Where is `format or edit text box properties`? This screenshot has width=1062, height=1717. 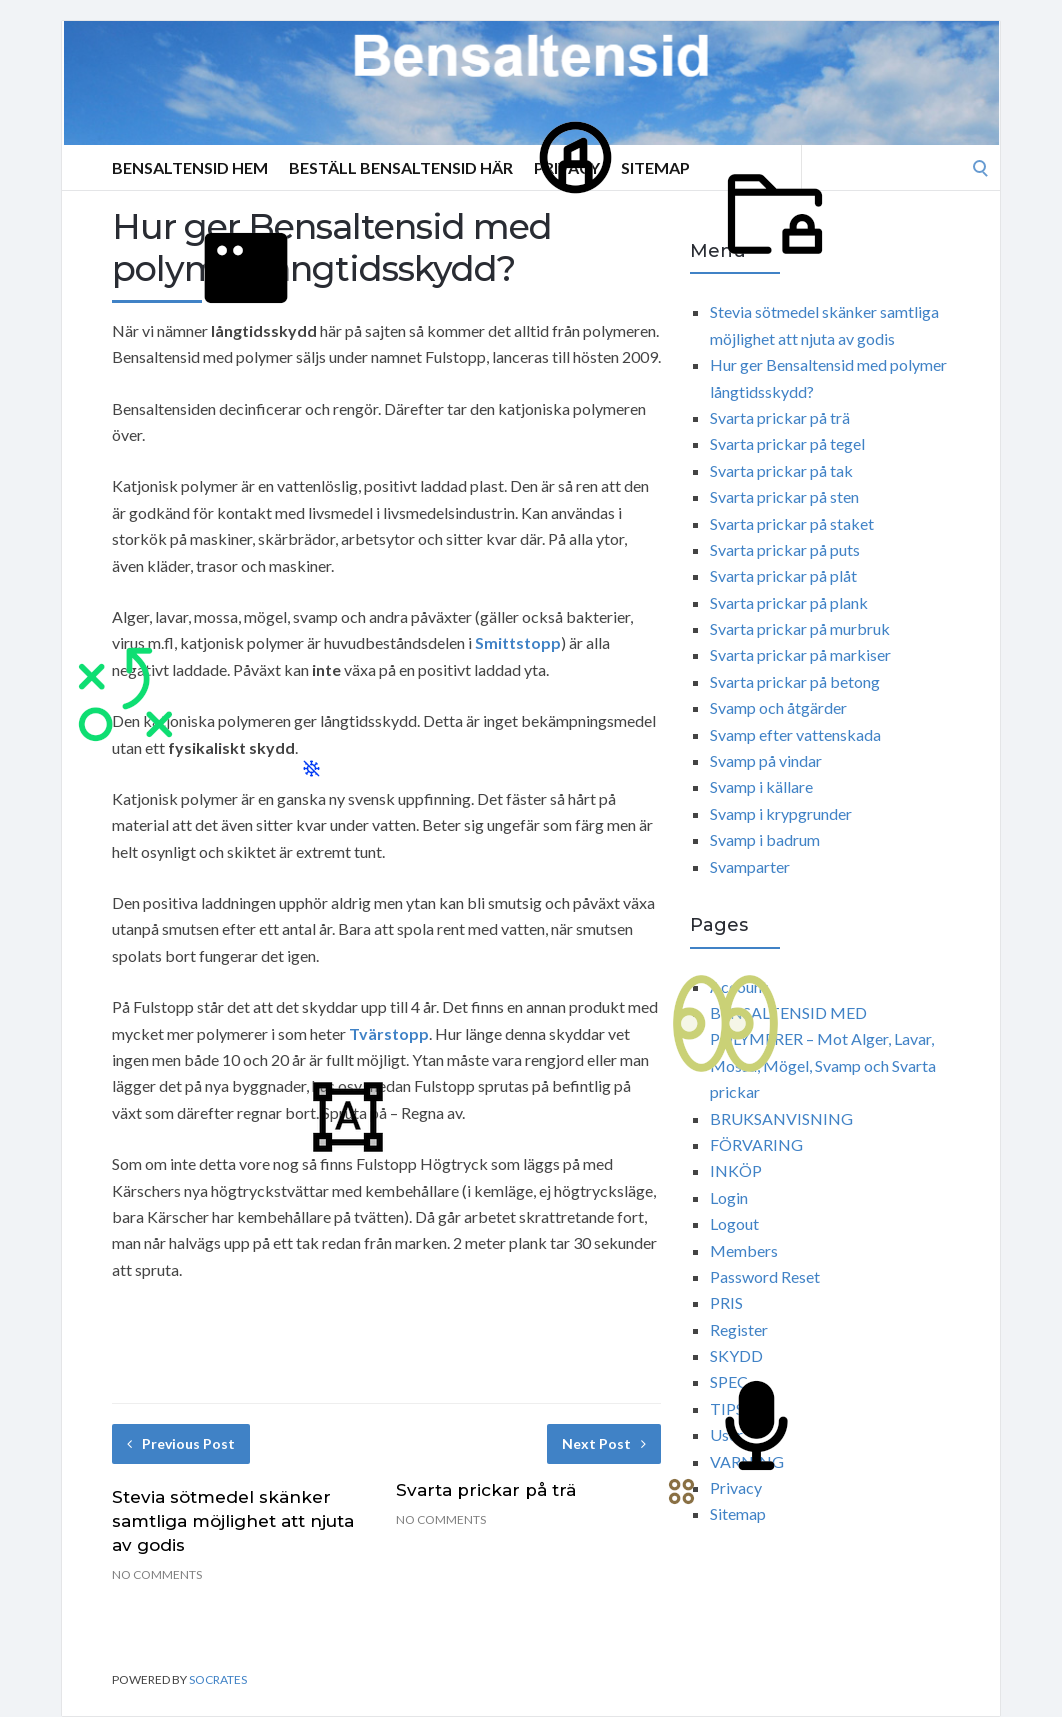
format or edit text box properties is located at coordinates (348, 1117).